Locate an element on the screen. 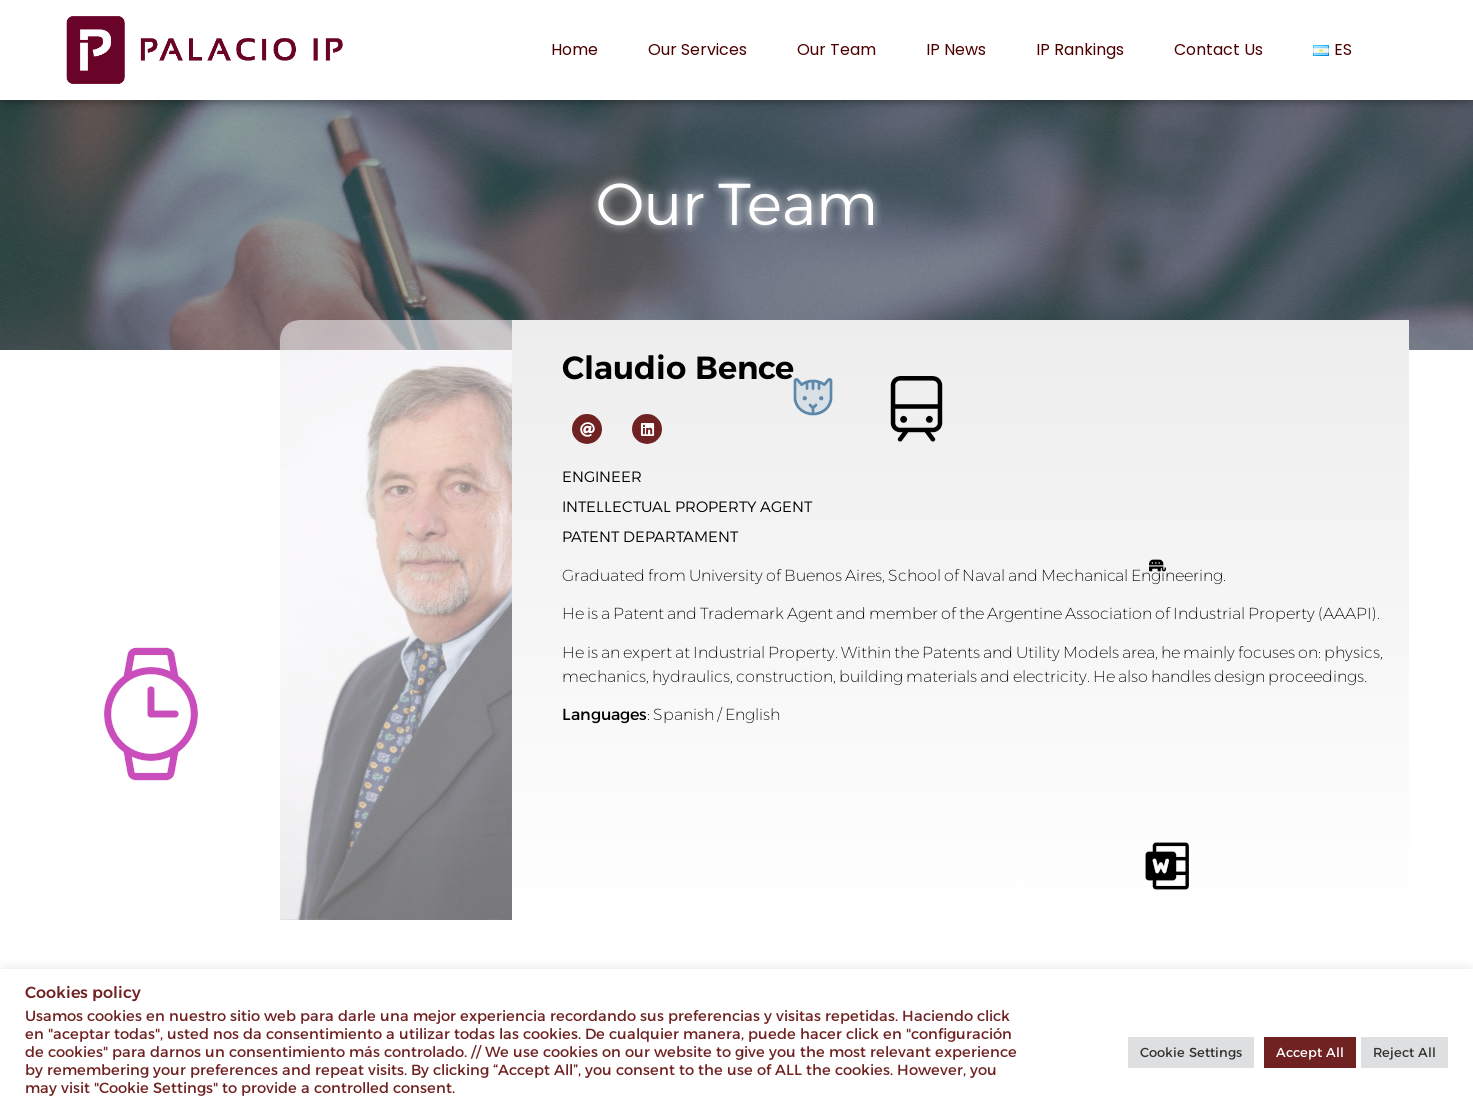 This screenshot has width=1473, height=1111. indicates republican party affiliation is located at coordinates (1157, 565).